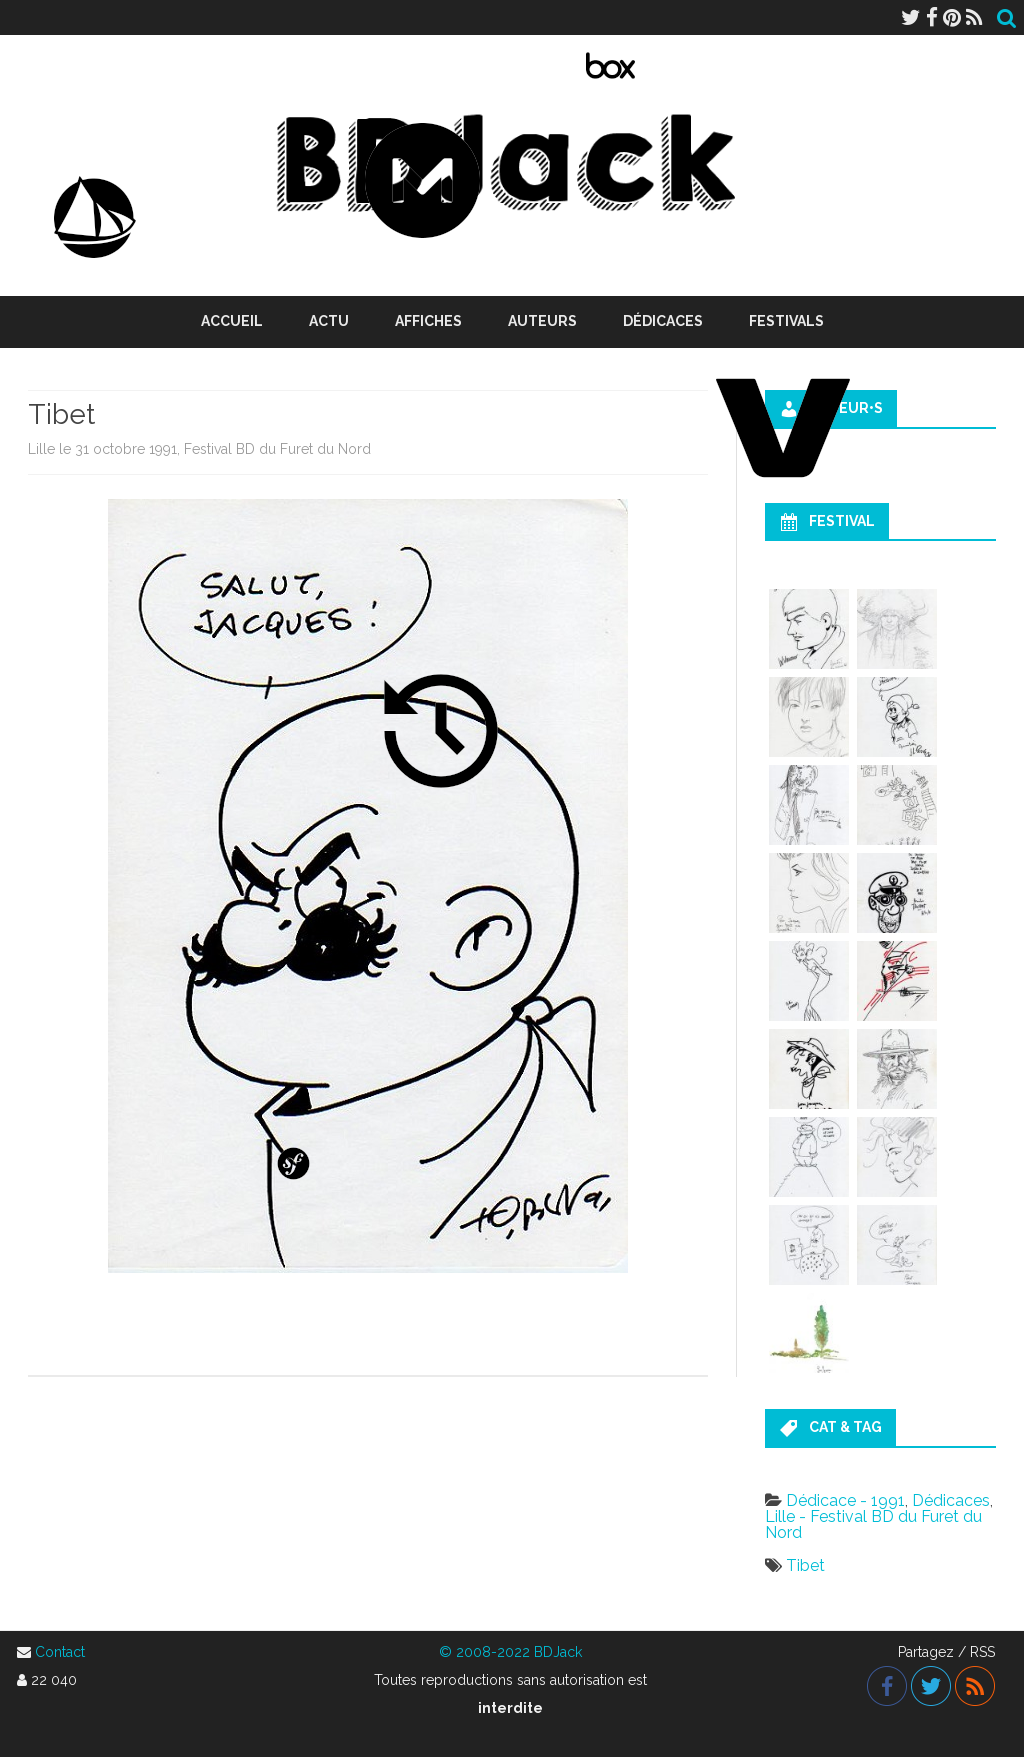 The image size is (1024, 1757). What do you see at coordinates (95, 217) in the screenshot?
I see `solus operating system logo` at bounding box center [95, 217].